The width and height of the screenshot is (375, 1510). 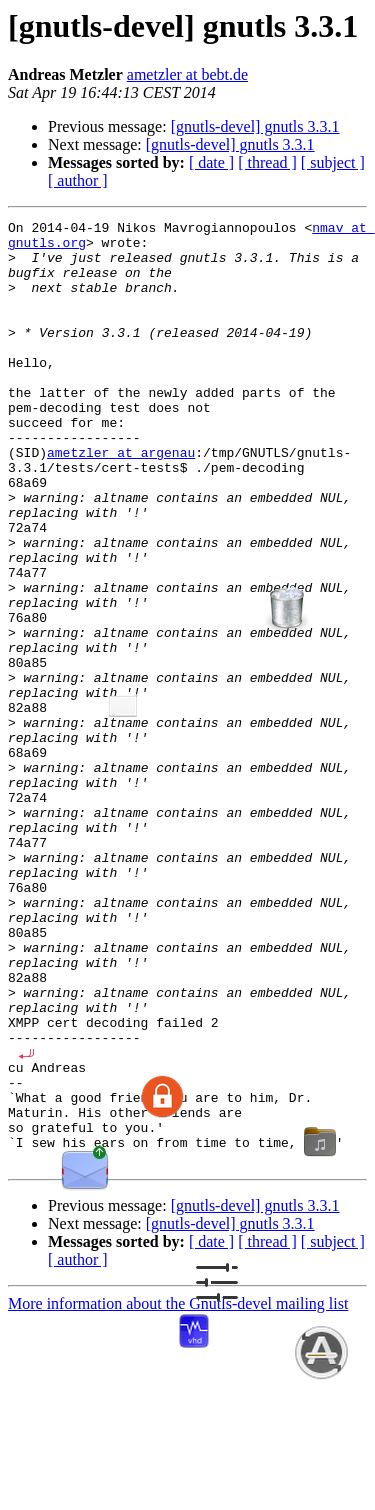 I want to click on open a VirtualBox virtual hard disk file, so click(x=194, y=1331).